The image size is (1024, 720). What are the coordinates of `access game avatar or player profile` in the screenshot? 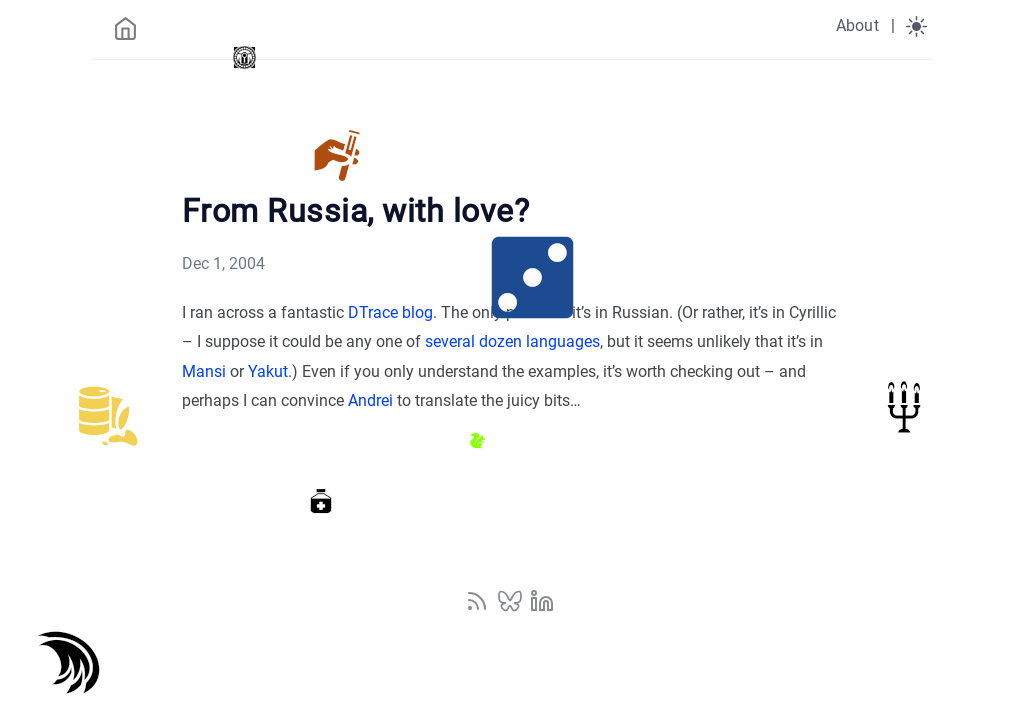 It's located at (244, 57).